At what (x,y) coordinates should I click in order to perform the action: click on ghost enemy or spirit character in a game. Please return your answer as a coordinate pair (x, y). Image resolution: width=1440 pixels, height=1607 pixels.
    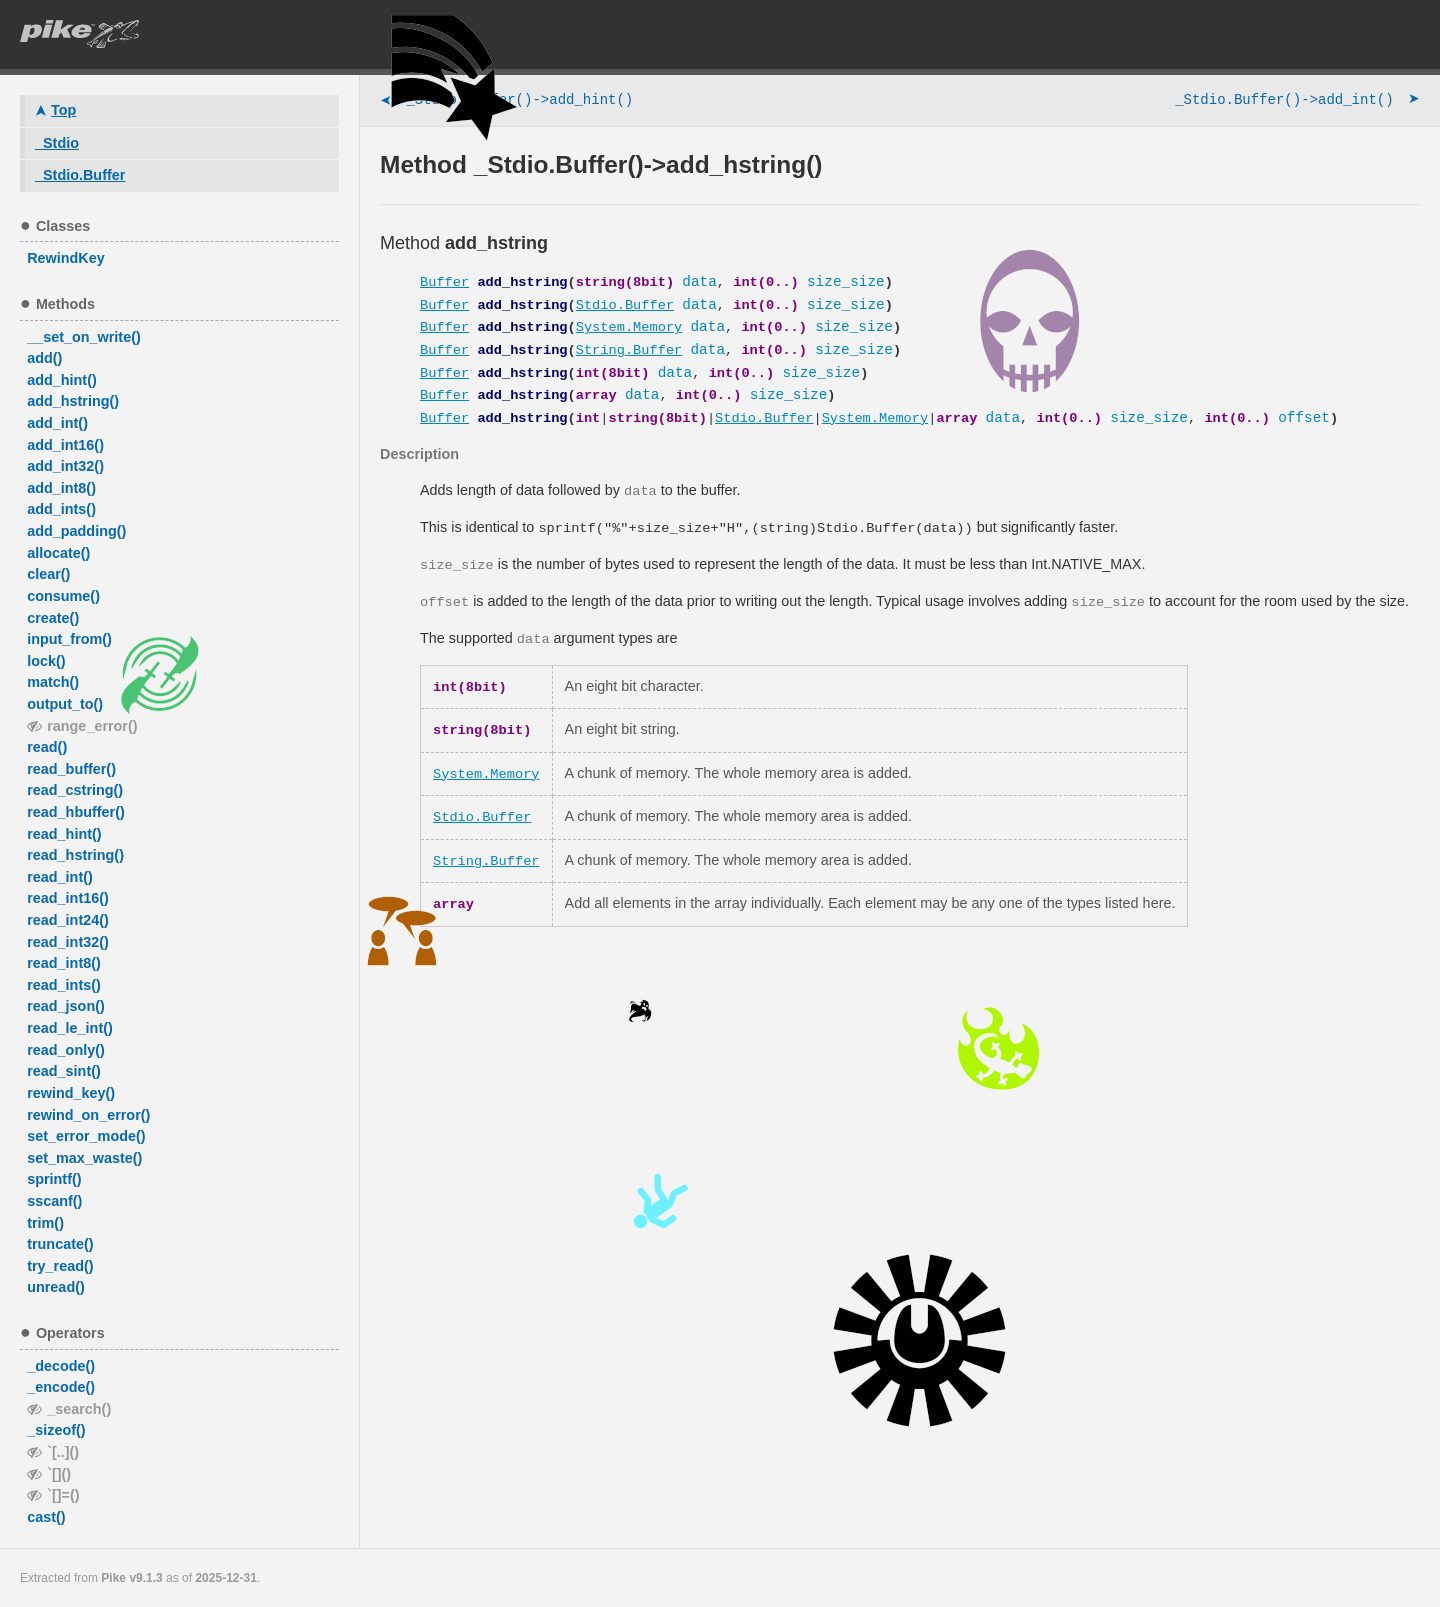
    Looking at the image, I should click on (640, 1011).